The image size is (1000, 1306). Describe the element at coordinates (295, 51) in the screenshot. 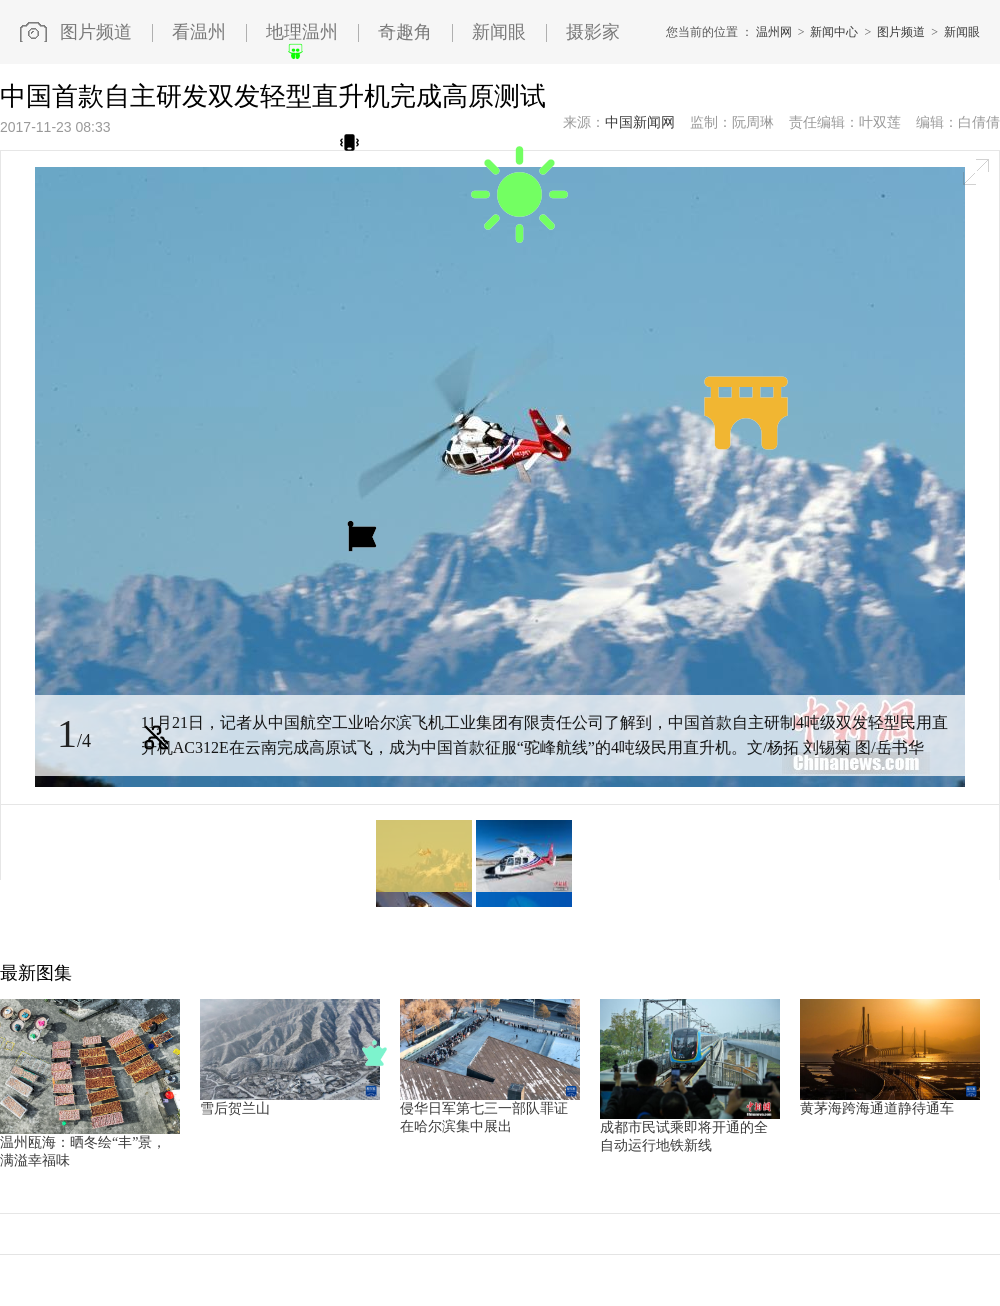

I see `open slideshare` at that location.